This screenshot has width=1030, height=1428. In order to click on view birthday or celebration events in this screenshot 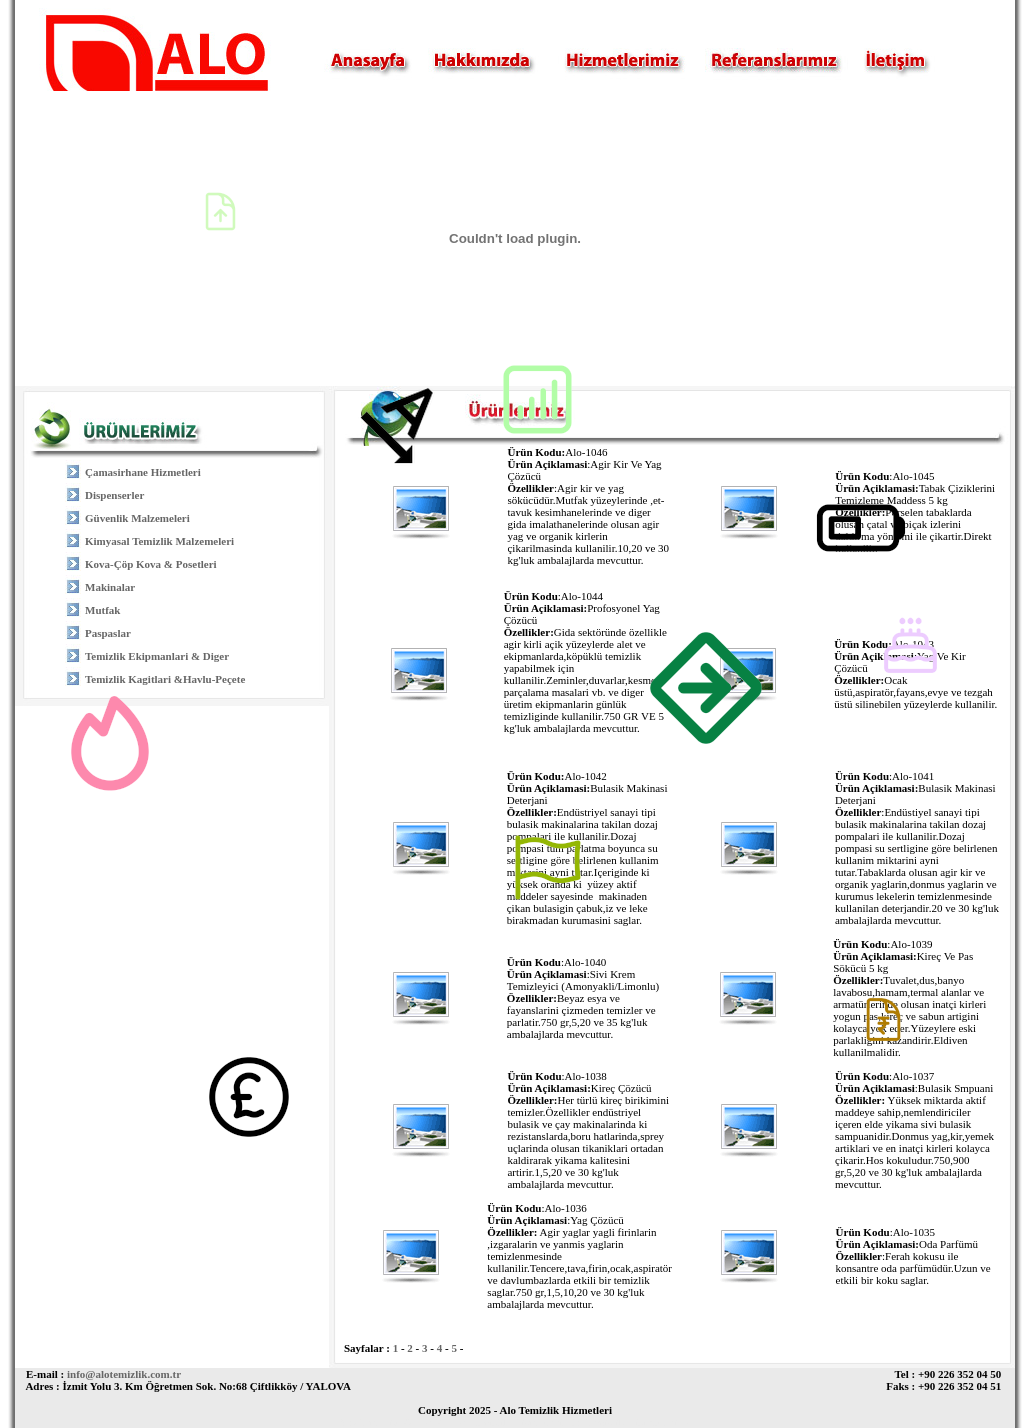, I will do `click(910, 644)`.